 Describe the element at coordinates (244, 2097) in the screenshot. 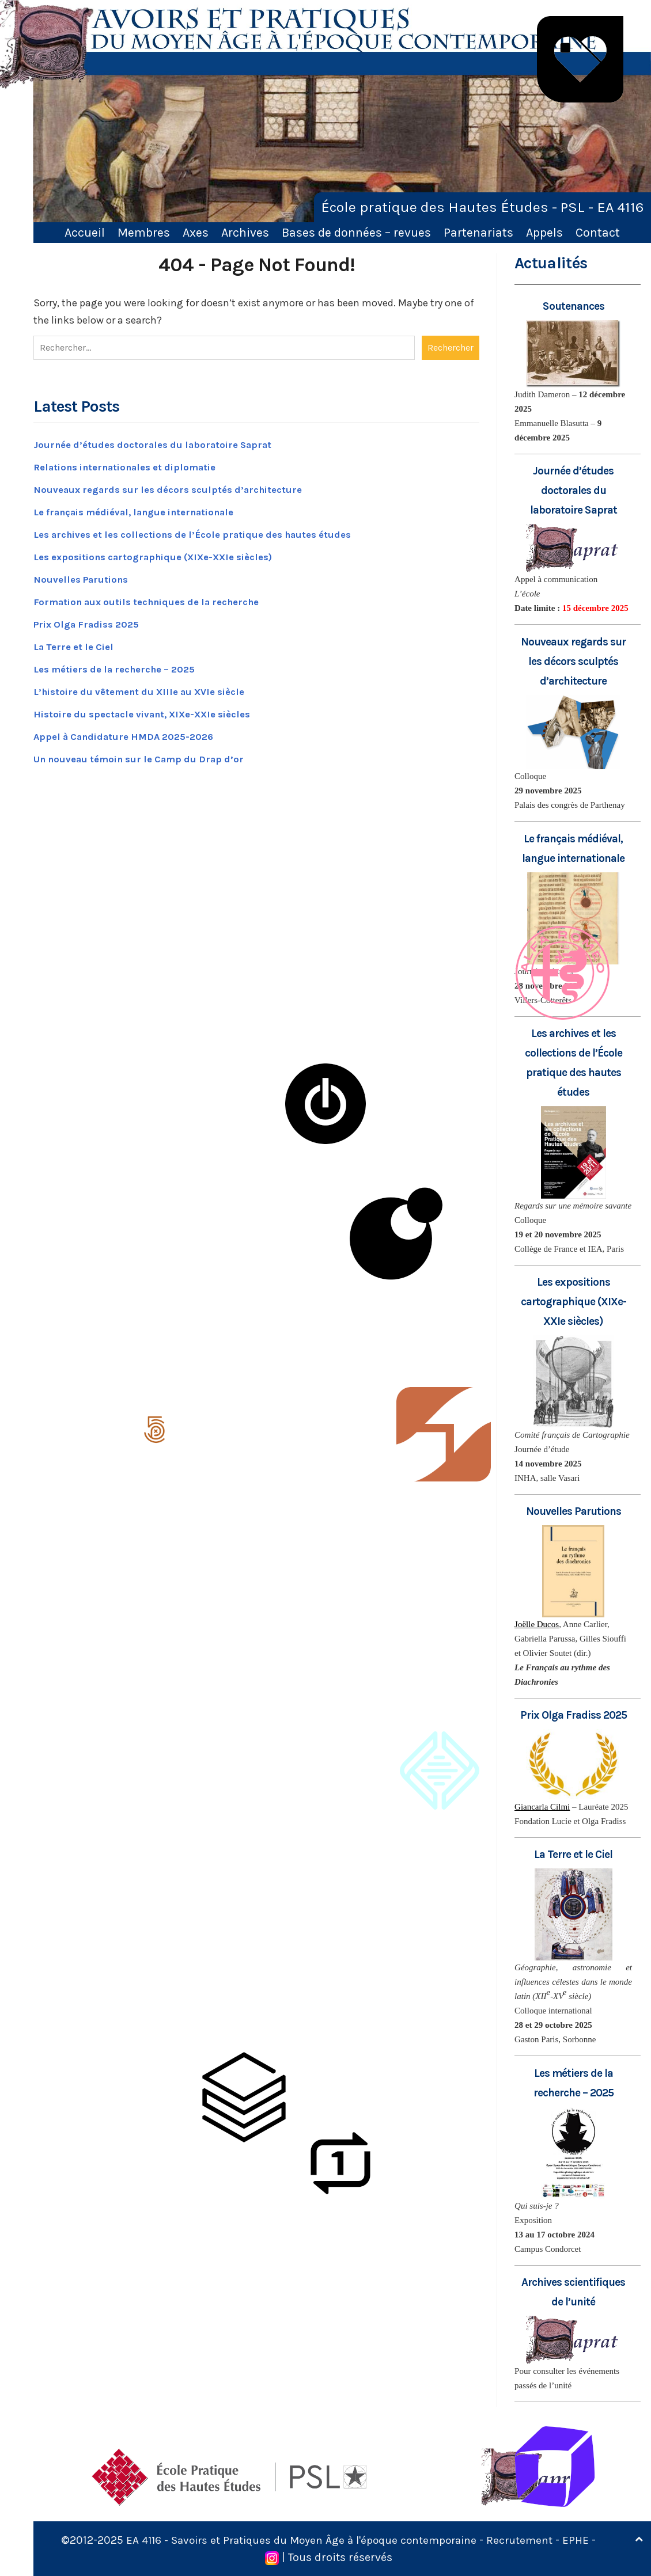

I see `open Databricks platform` at that location.